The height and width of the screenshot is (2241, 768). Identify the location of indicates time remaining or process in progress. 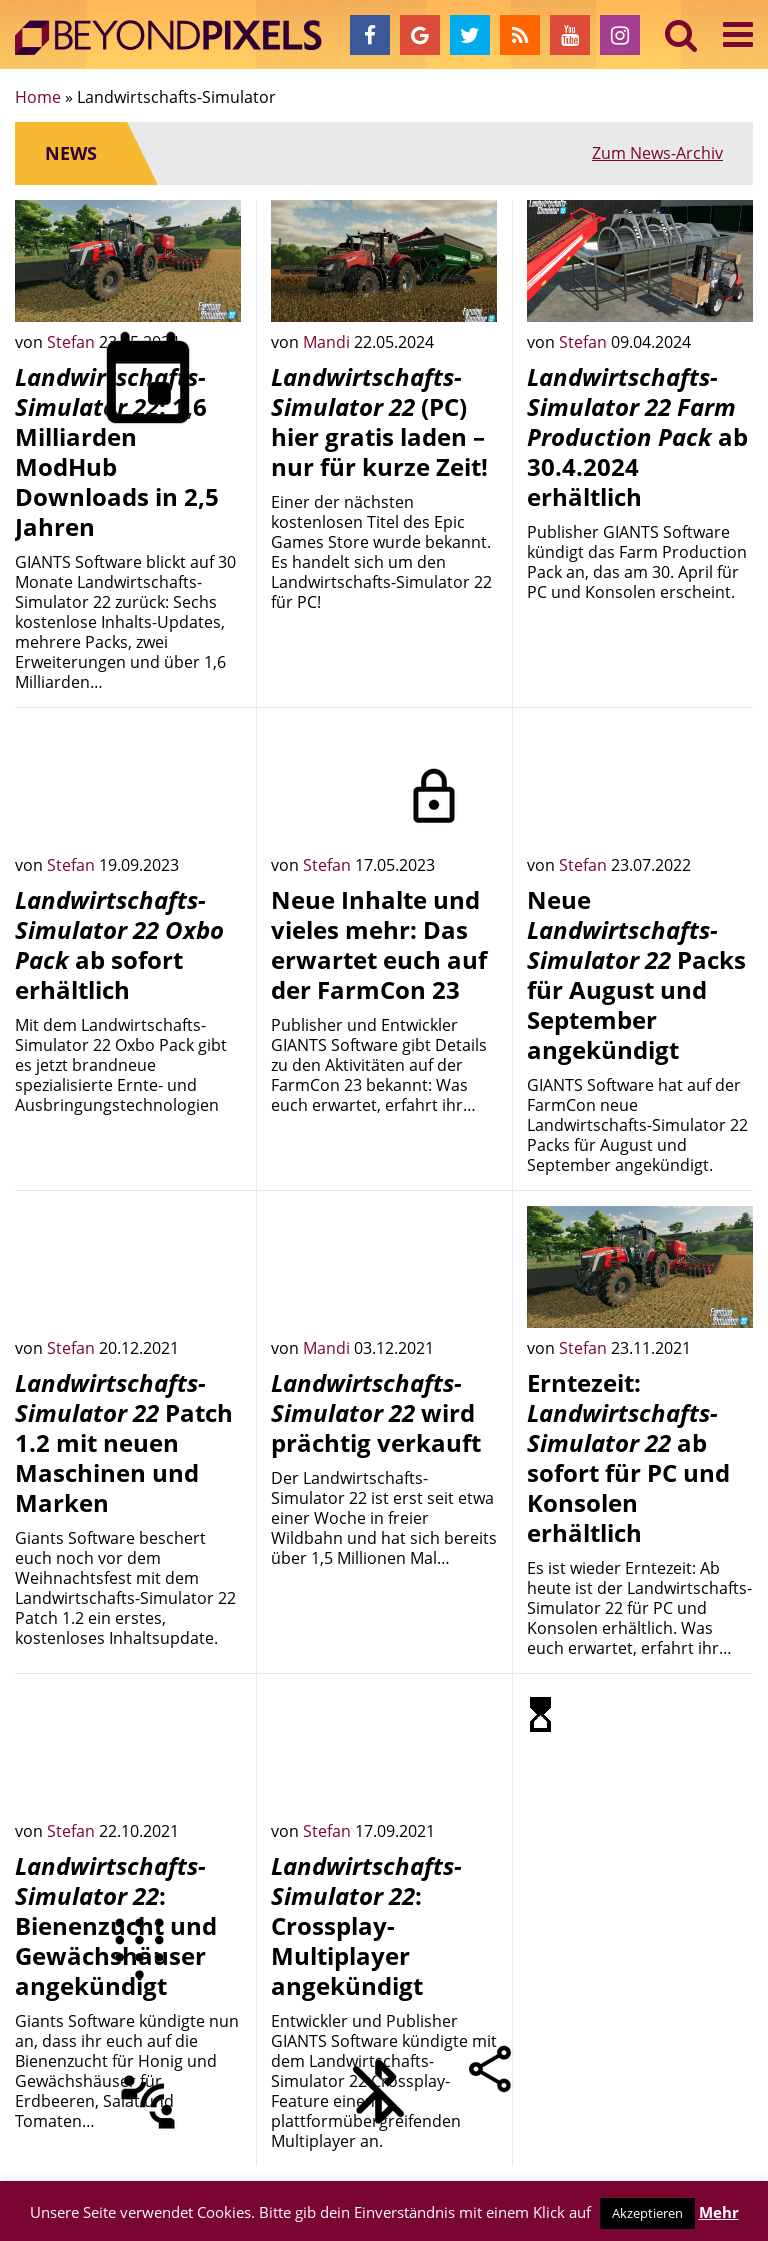
(540, 1714).